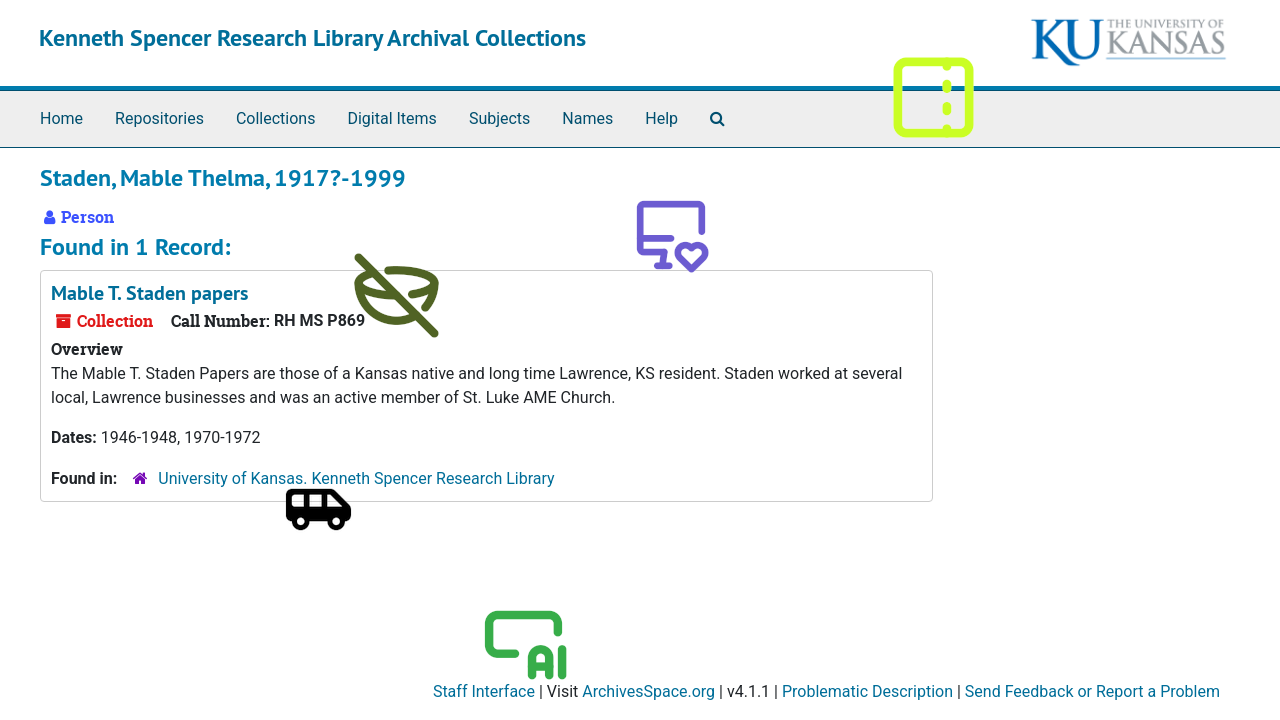 This screenshot has width=1280, height=720. What do you see at coordinates (933, 97) in the screenshot?
I see `toggle right sidebar panel off` at bounding box center [933, 97].